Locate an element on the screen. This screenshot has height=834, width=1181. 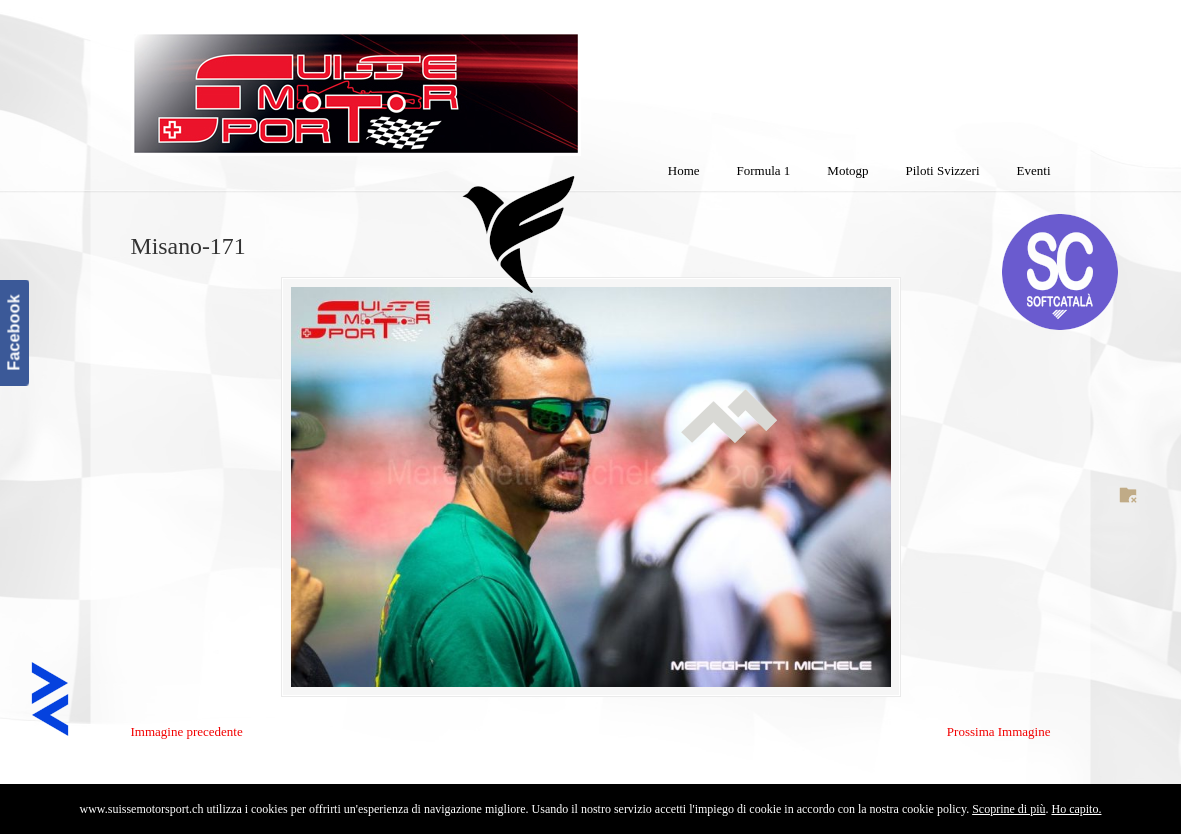
Code Climate logo is located at coordinates (729, 416).